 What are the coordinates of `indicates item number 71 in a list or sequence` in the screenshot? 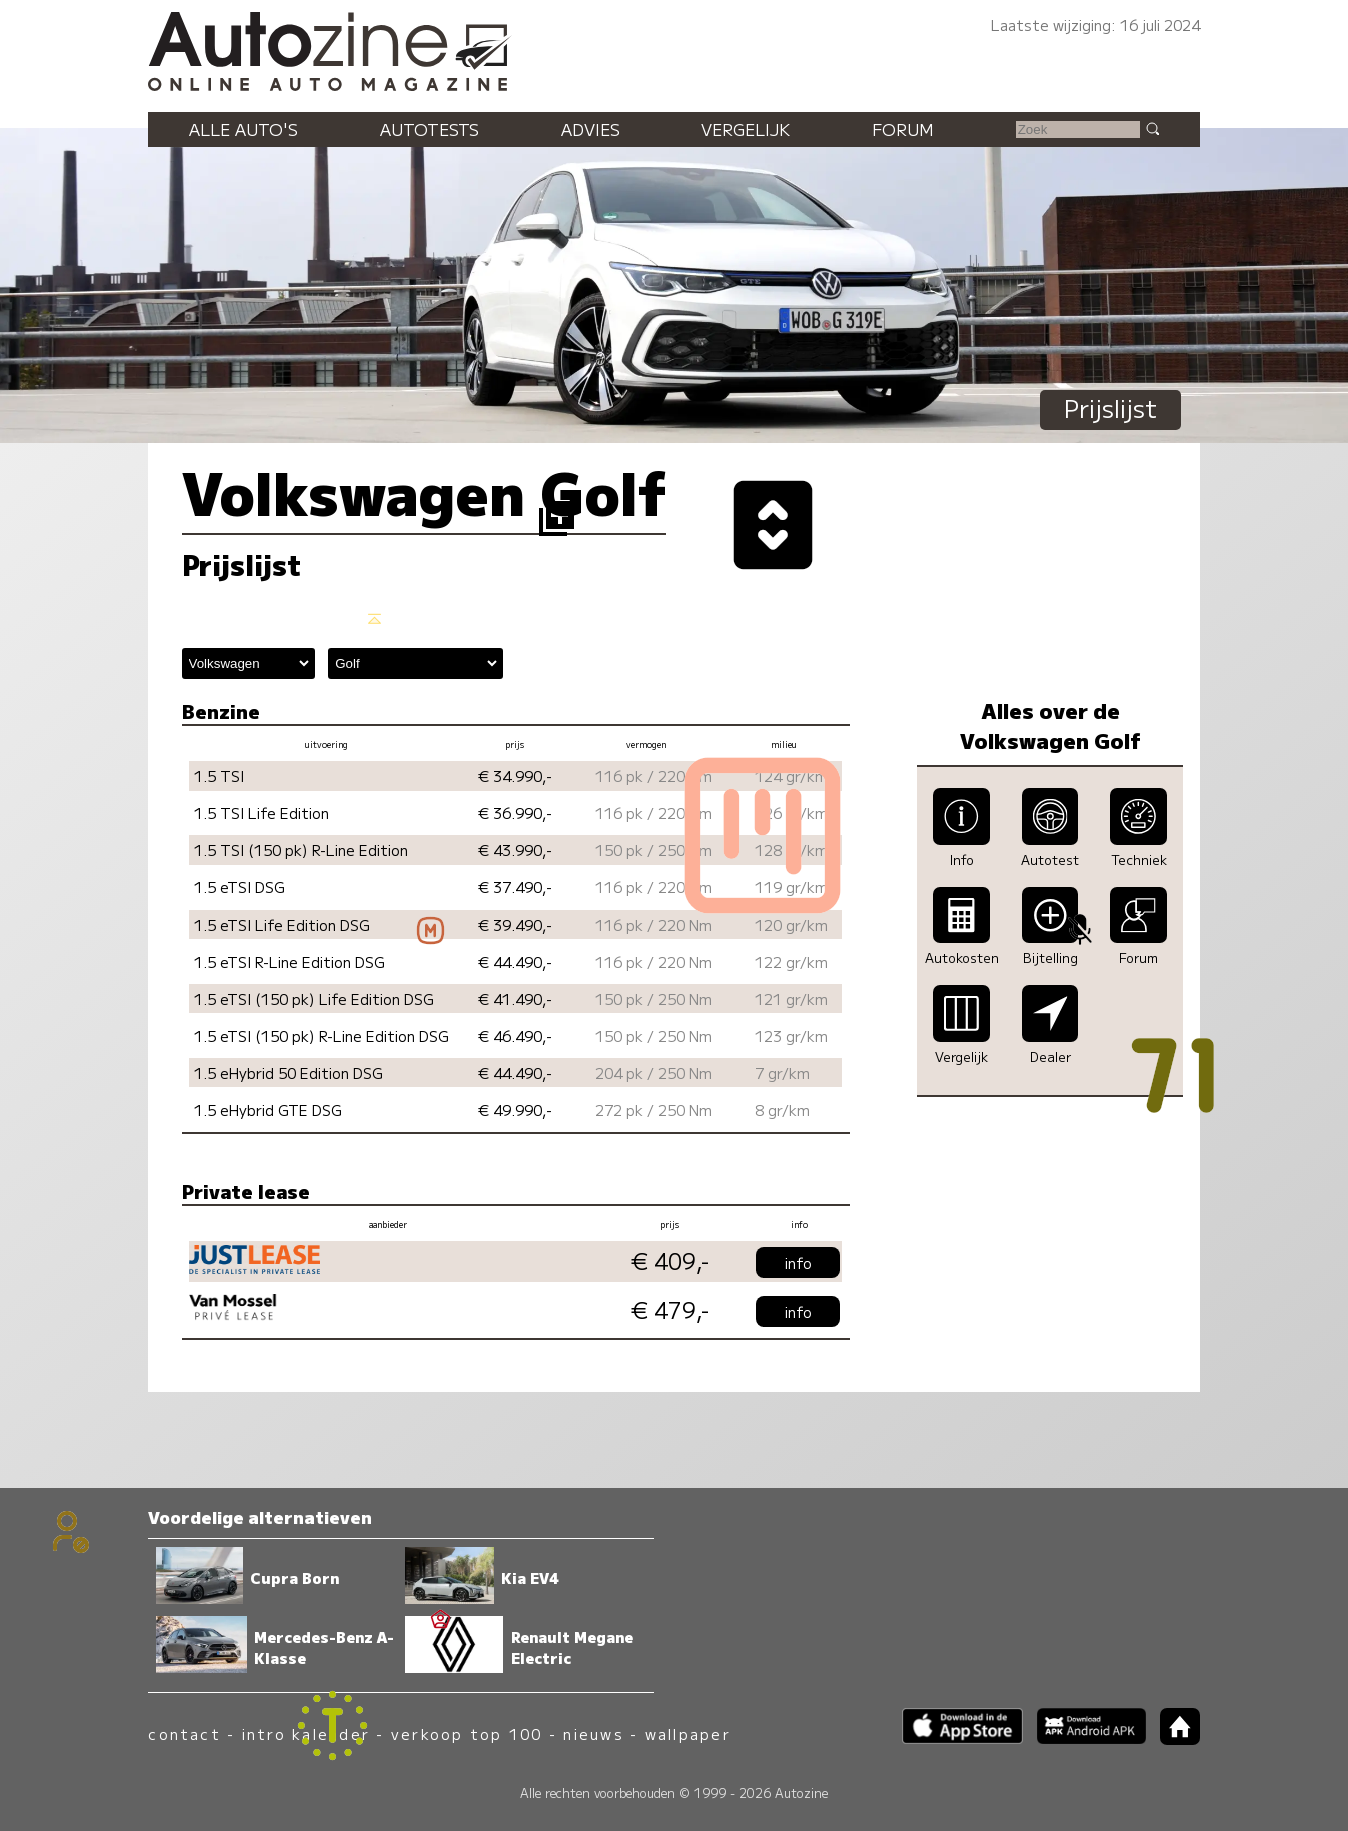 It's located at (1176, 1075).